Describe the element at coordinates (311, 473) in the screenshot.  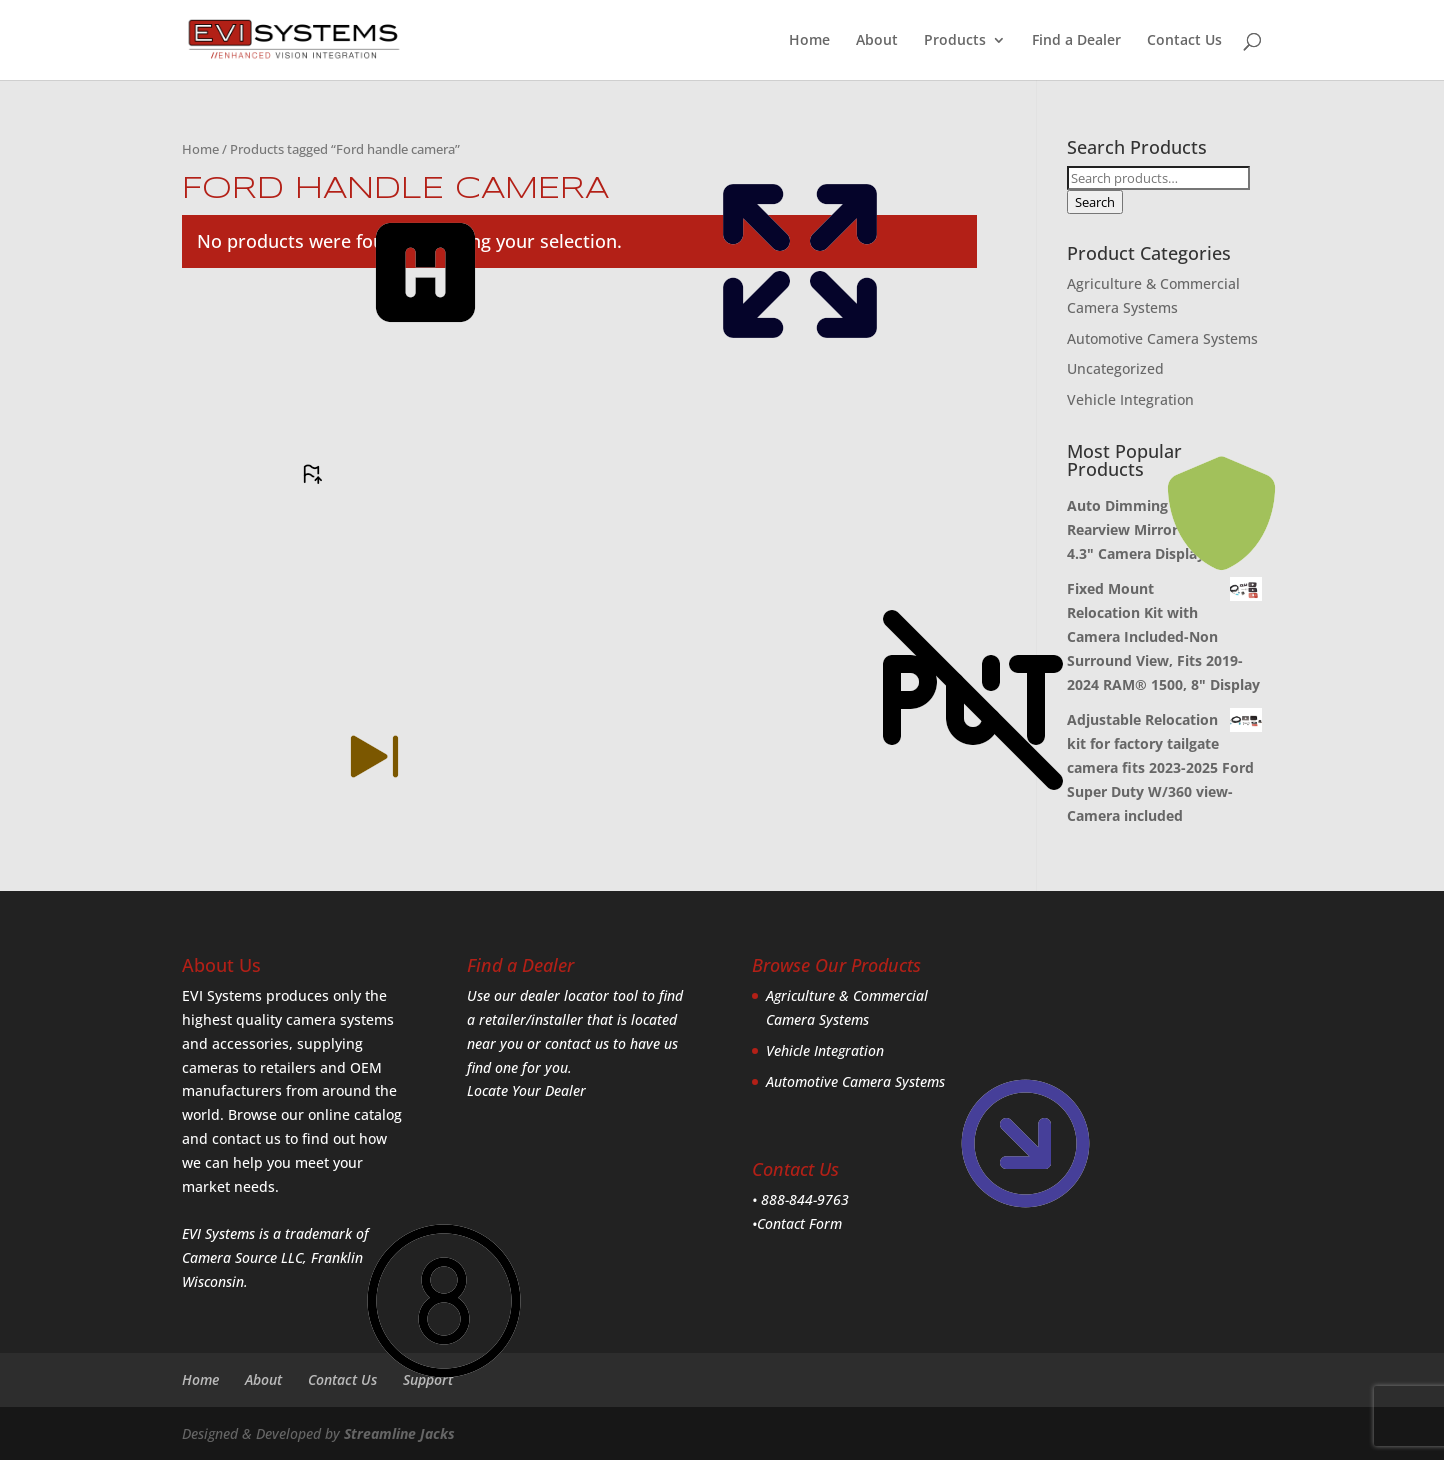
I see `upload or submit a flag report` at that location.